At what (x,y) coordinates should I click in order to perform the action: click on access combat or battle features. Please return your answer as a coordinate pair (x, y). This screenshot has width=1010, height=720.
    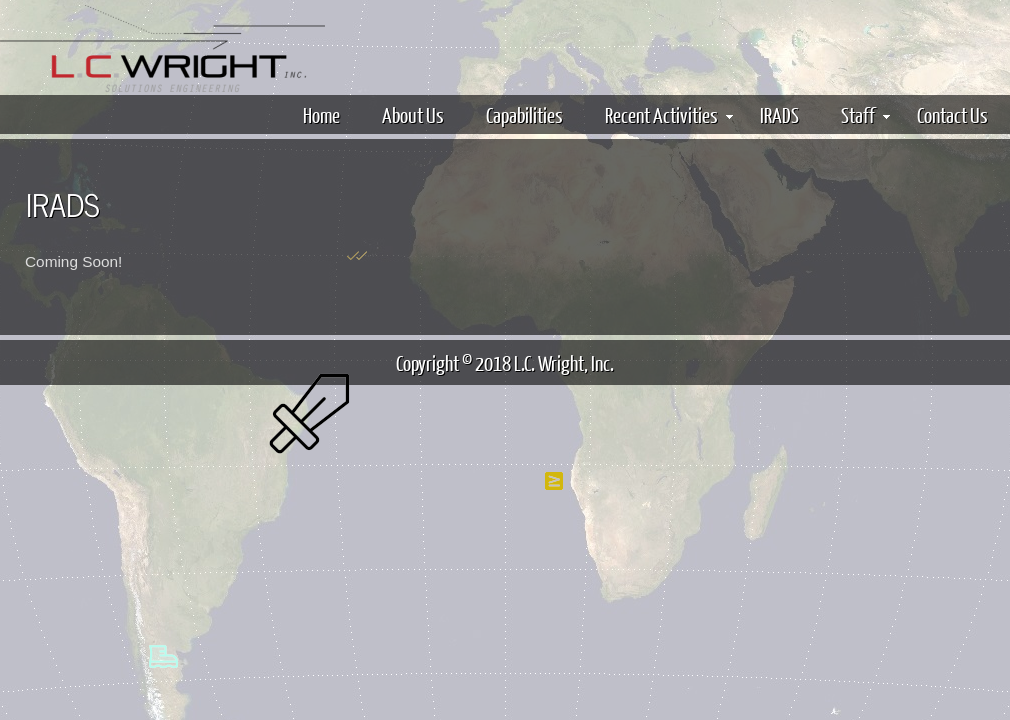
    Looking at the image, I should click on (311, 412).